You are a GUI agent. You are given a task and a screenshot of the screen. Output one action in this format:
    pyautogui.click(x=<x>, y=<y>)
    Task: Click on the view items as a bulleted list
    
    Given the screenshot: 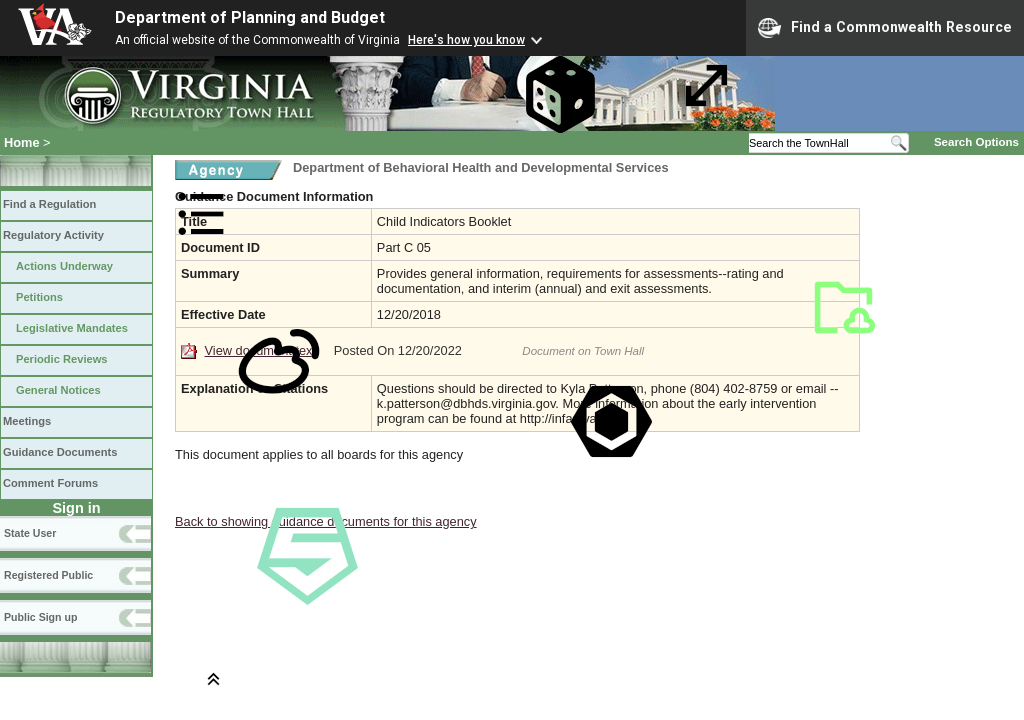 What is the action you would take?
    pyautogui.click(x=201, y=214)
    